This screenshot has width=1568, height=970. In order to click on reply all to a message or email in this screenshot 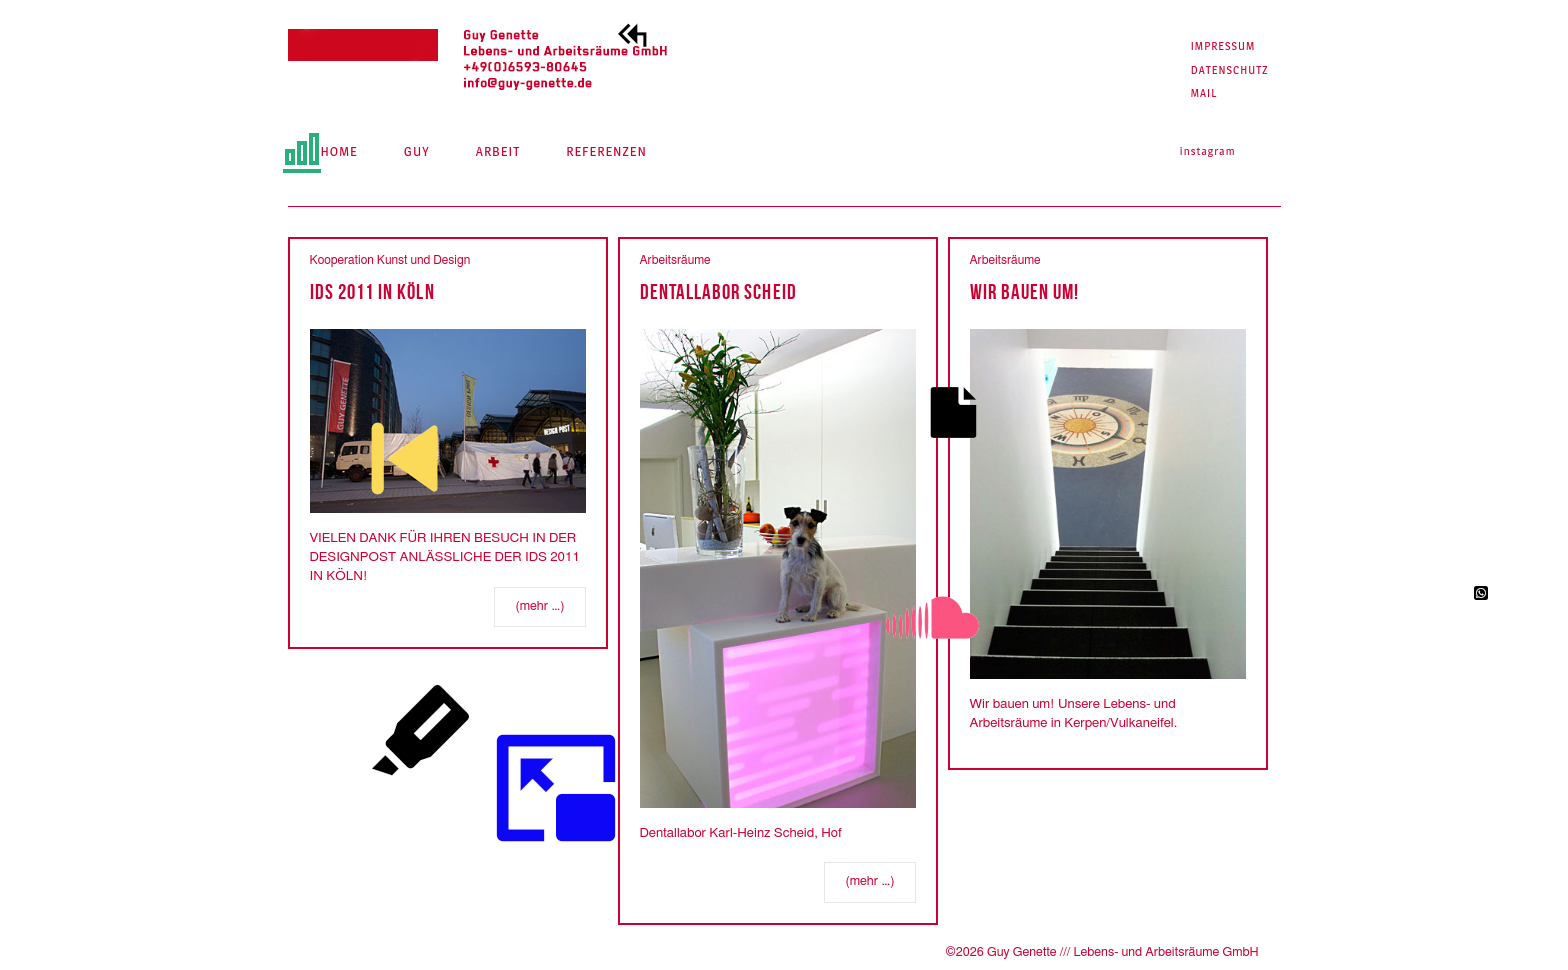, I will do `click(633, 35)`.